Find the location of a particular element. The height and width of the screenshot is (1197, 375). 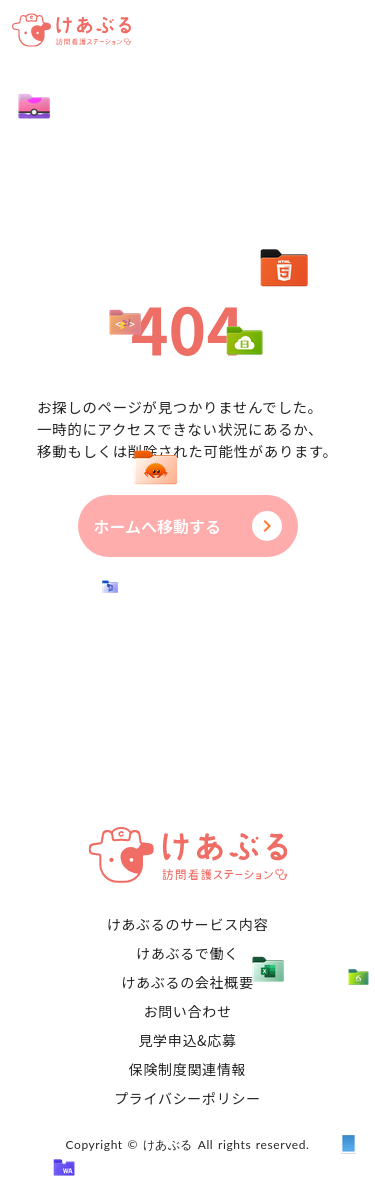

open your GameJolt games folder is located at coordinates (358, 977).